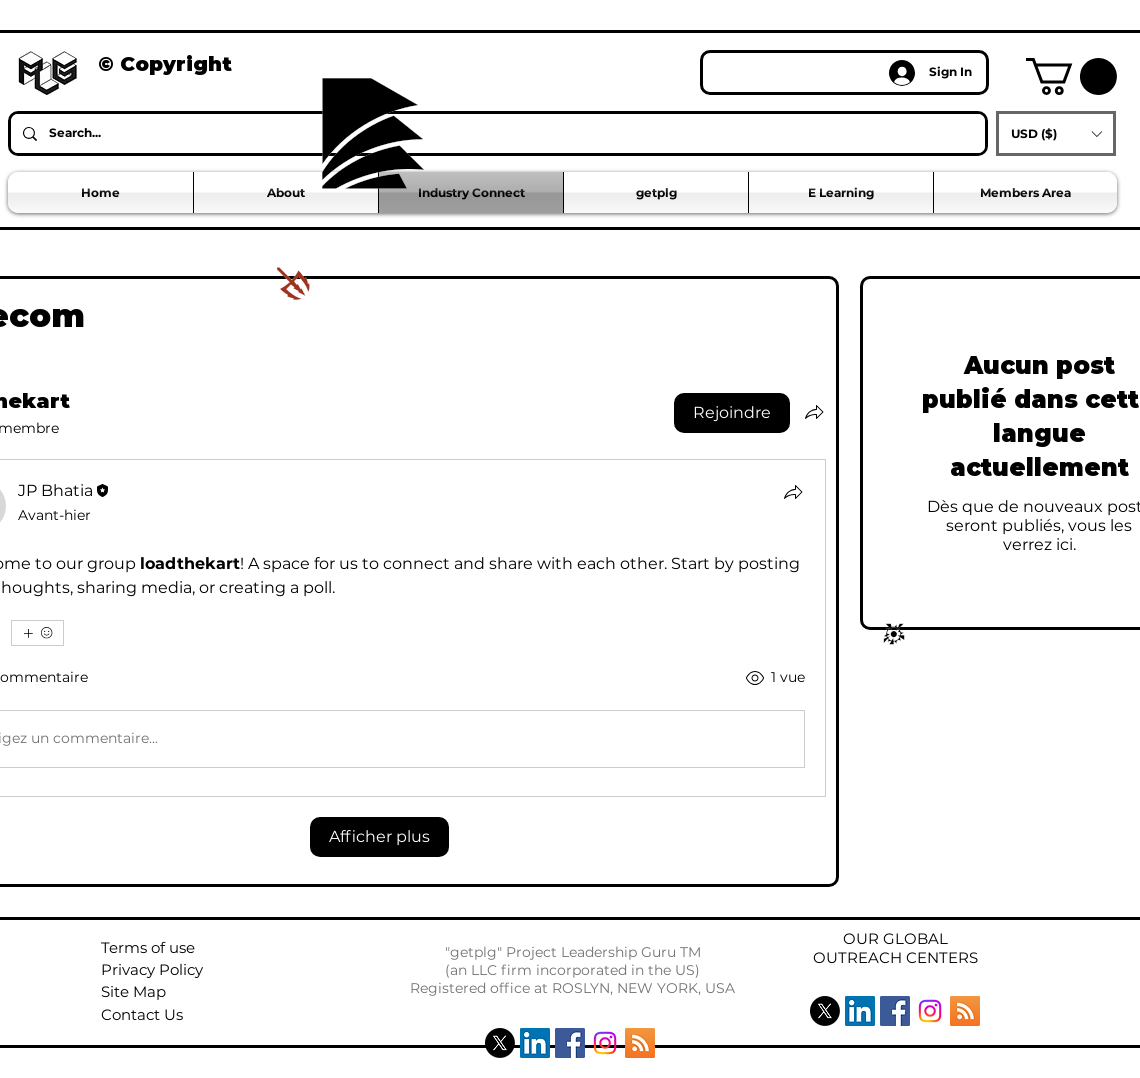 Image resolution: width=1140 pixels, height=1078 pixels. Describe the element at coordinates (377, 133) in the screenshot. I see `view documents or files` at that location.